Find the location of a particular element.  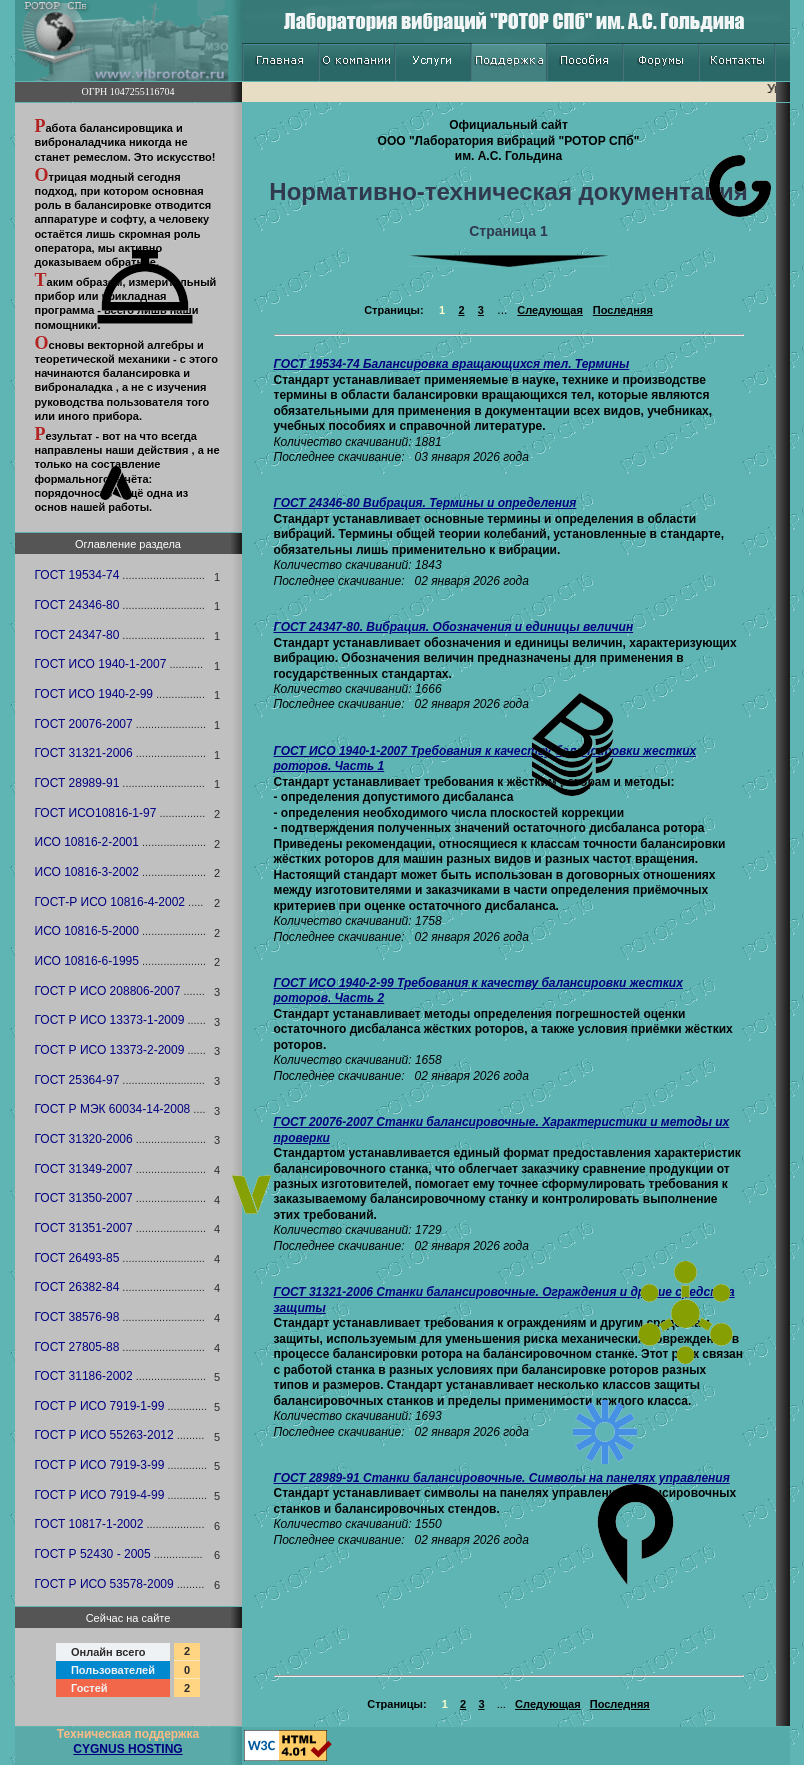

gridsome framework logo is located at coordinates (740, 186).